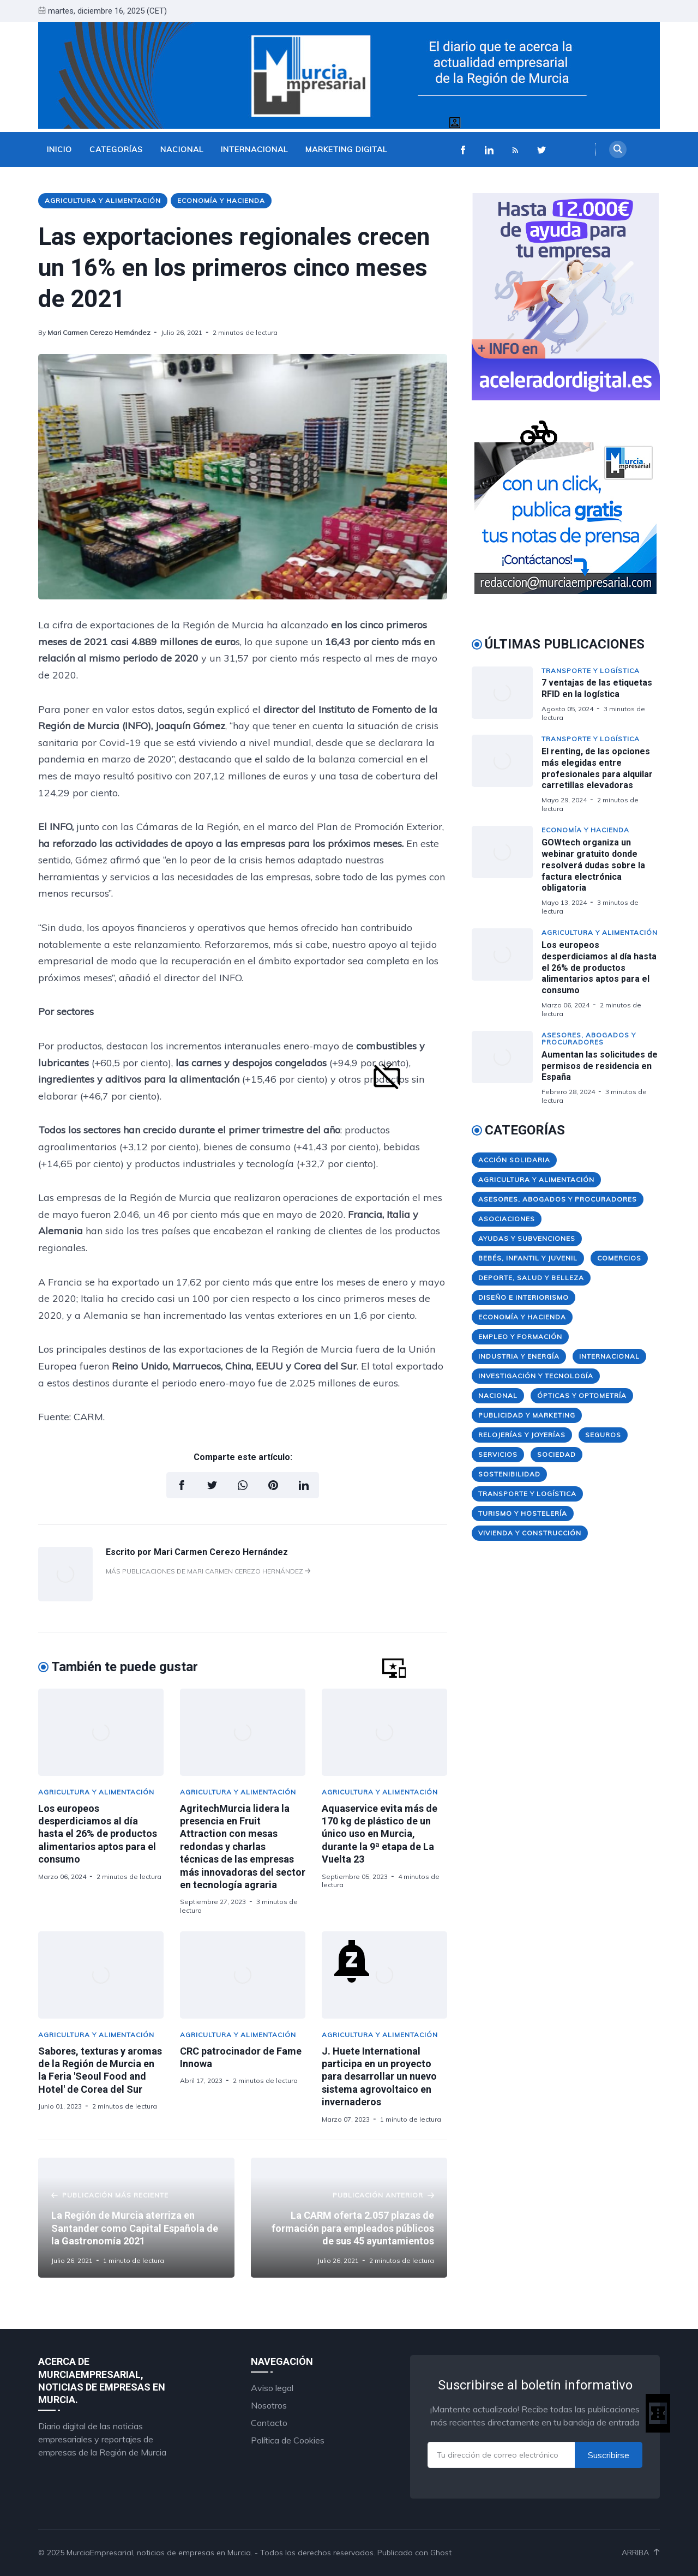 The image size is (698, 2576). Describe the element at coordinates (539, 433) in the screenshot. I see `view nearby bike routes or cycling directions` at that location.